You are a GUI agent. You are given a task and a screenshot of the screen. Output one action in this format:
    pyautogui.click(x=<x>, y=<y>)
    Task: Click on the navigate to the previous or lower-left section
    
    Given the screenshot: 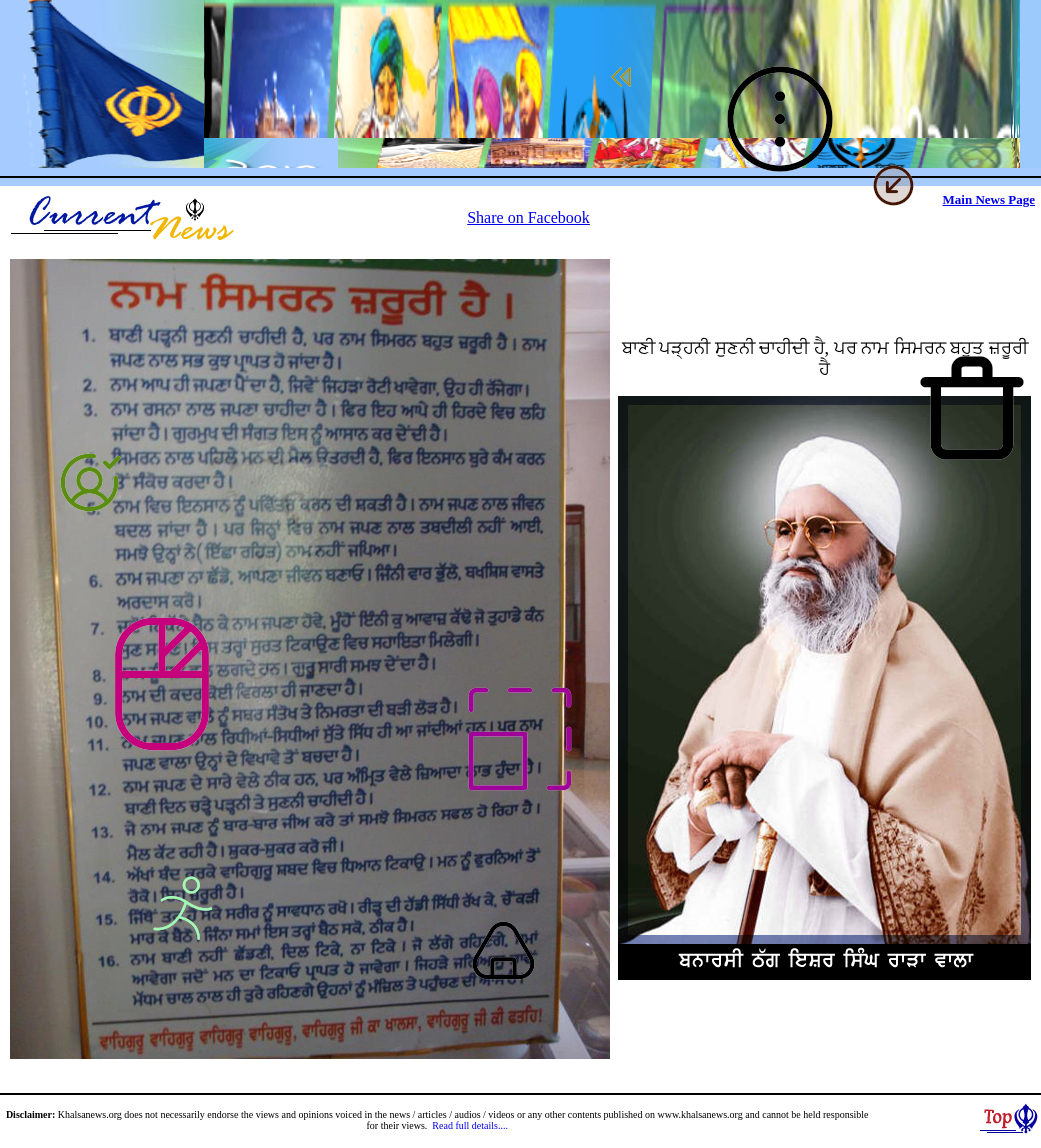 What is the action you would take?
    pyautogui.click(x=893, y=185)
    